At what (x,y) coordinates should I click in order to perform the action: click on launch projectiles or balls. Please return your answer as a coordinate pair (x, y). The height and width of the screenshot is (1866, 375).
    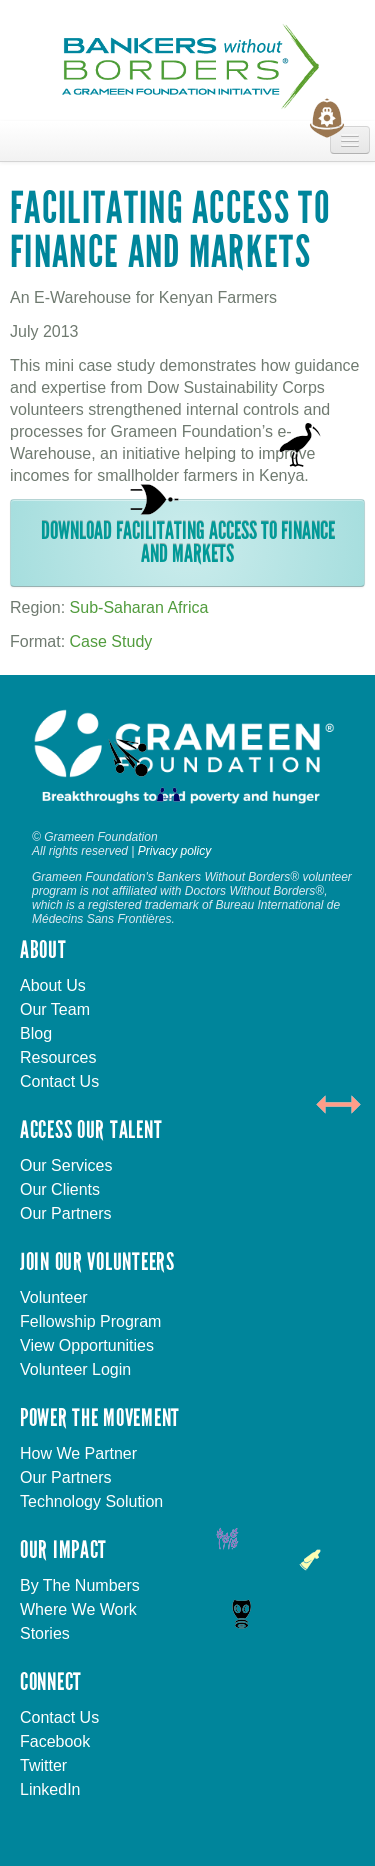
    Looking at the image, I should click on (128, 756).